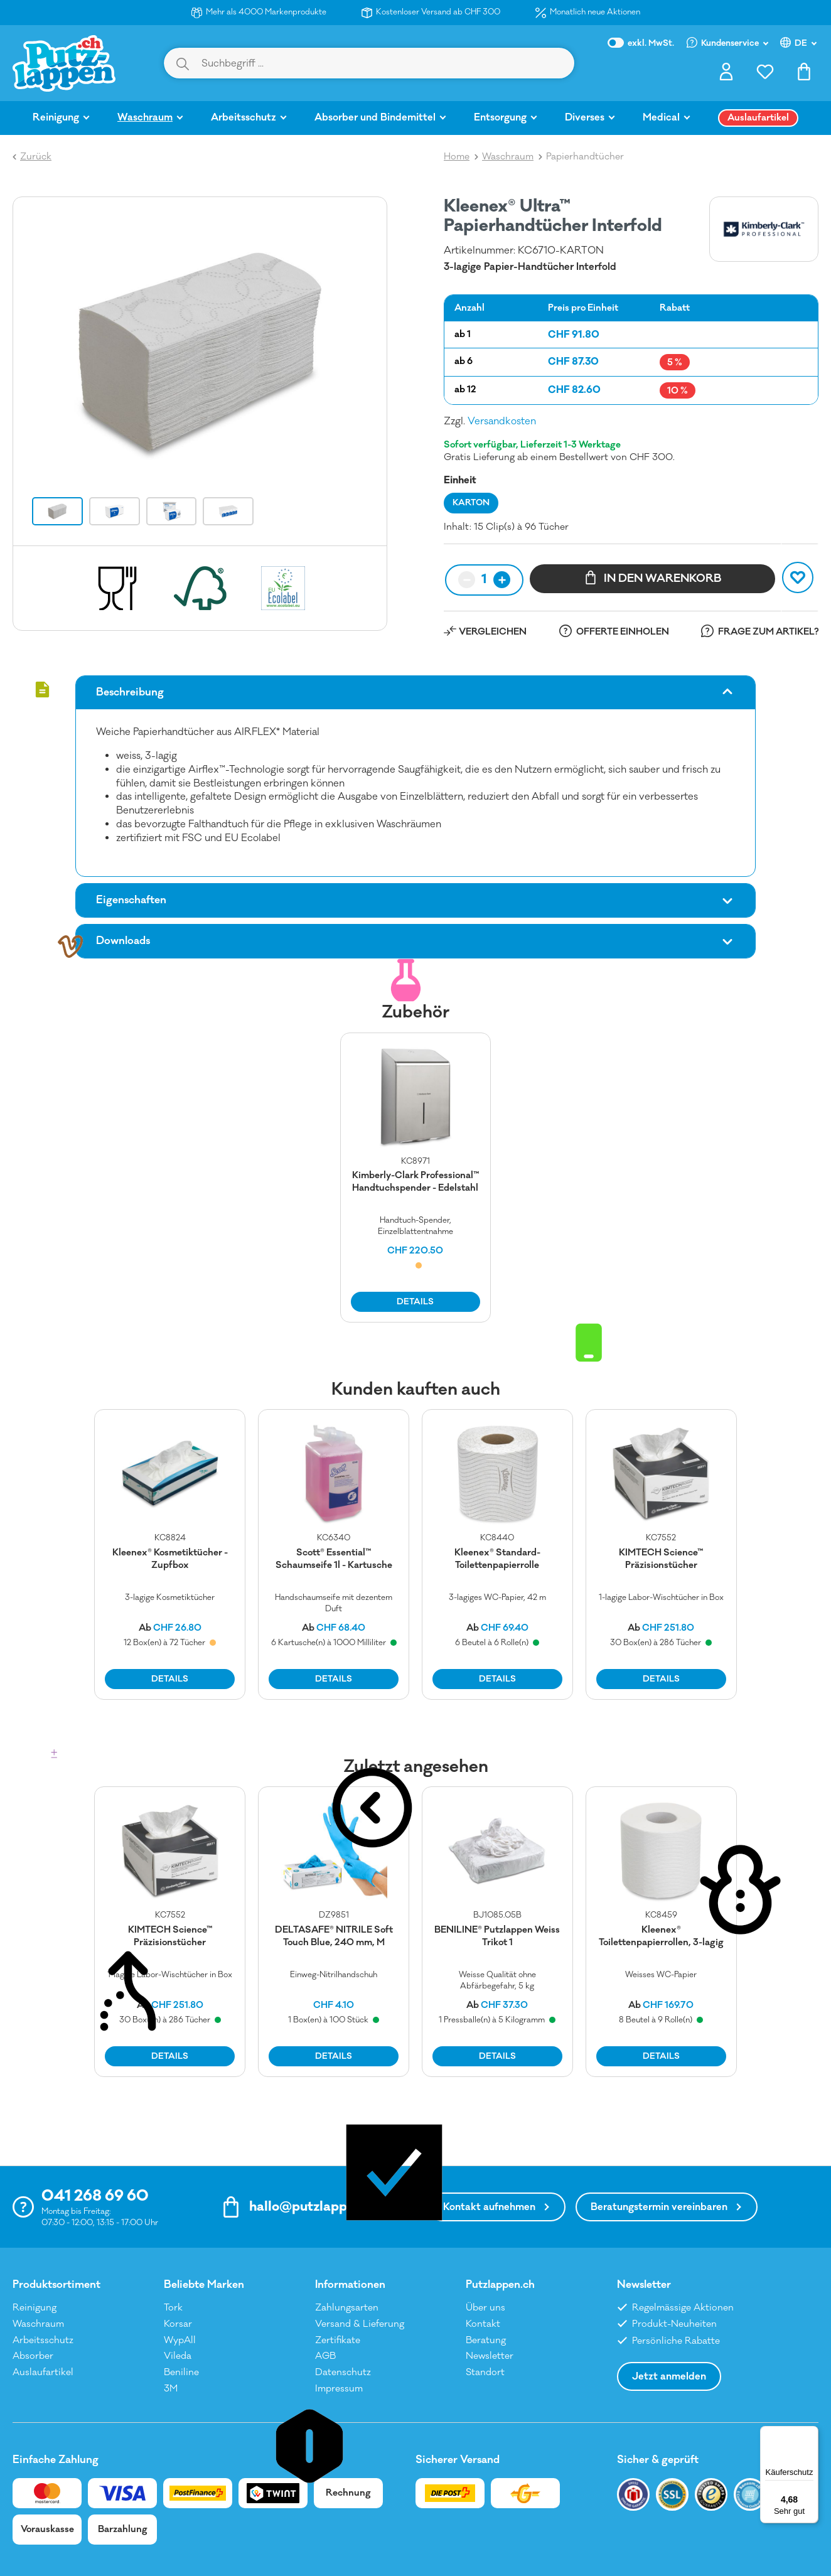  Describe the element at coordinates (372, 1808) in the screenshot. I see `go back to the previous screen` at that location.